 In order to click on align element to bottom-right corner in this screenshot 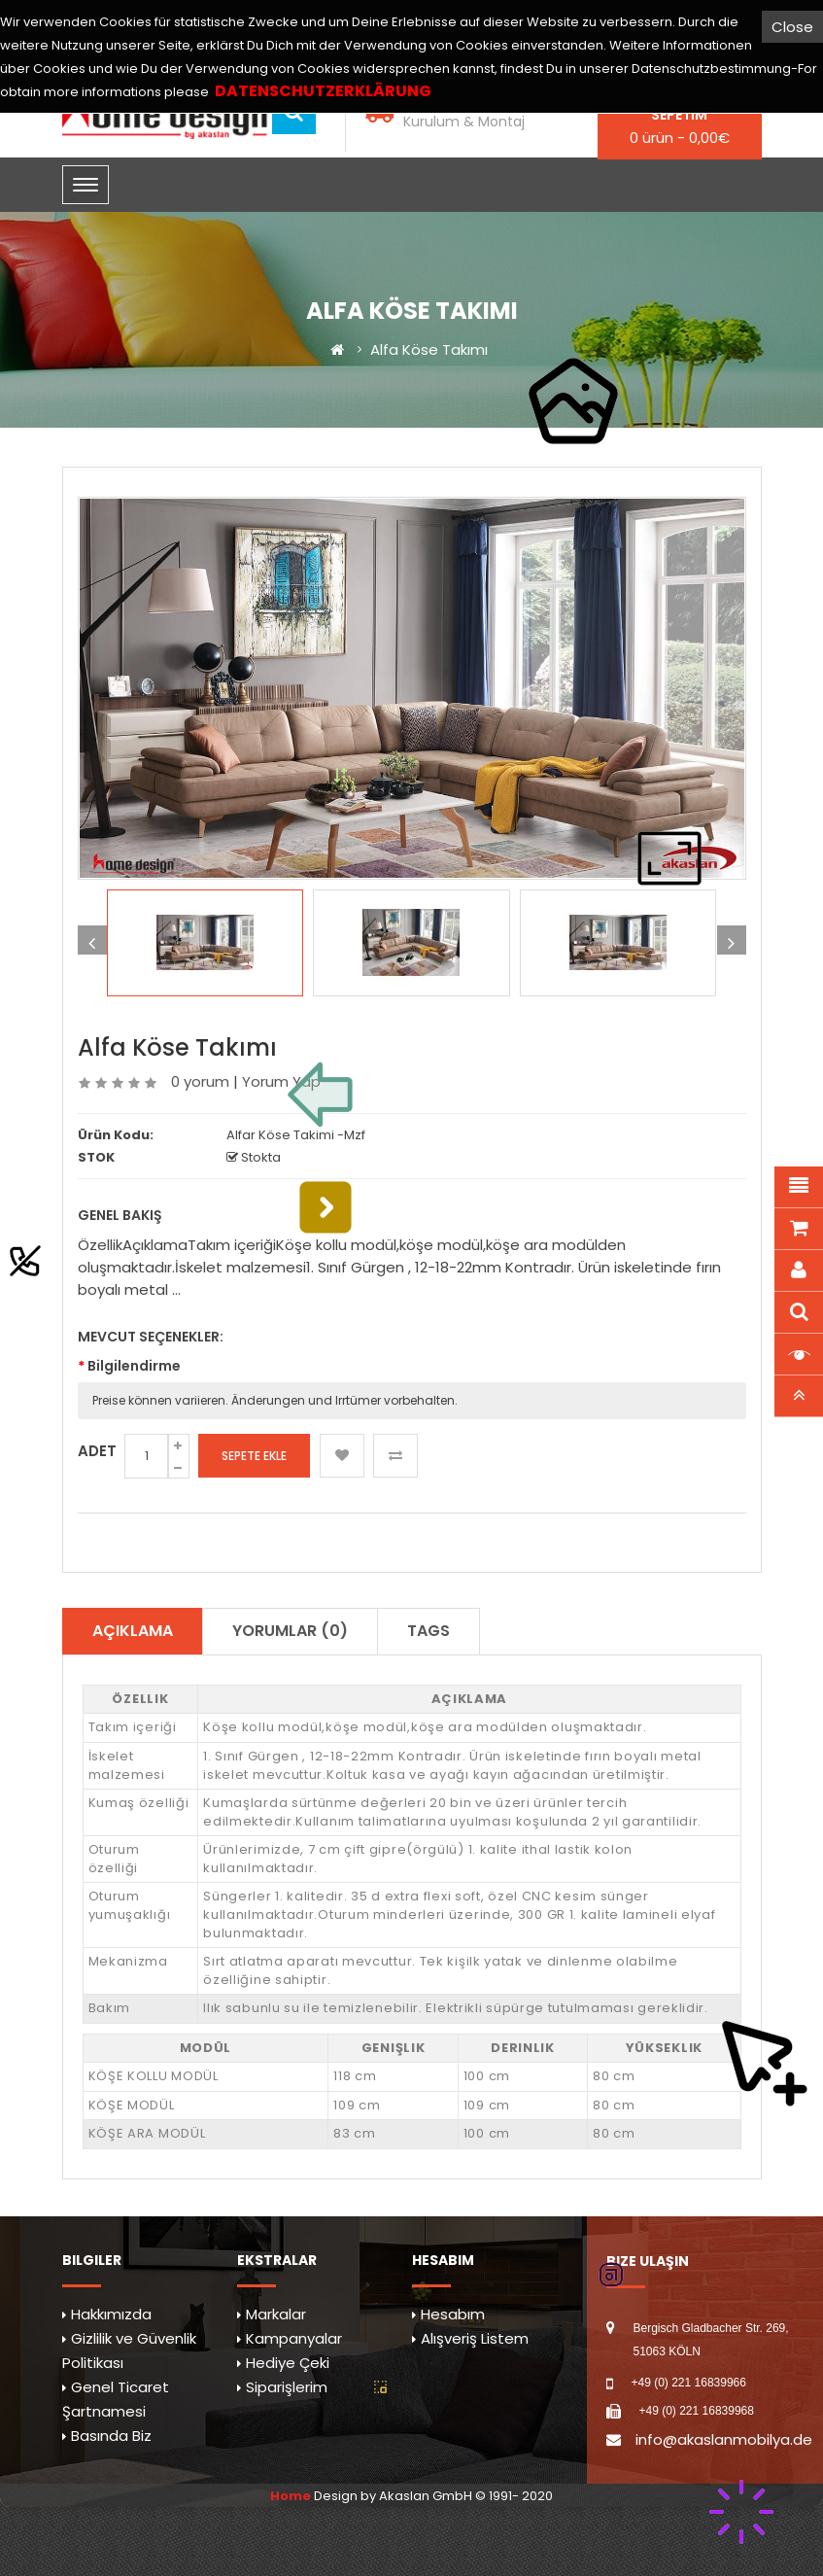, I will do `click(380, 2386)`.